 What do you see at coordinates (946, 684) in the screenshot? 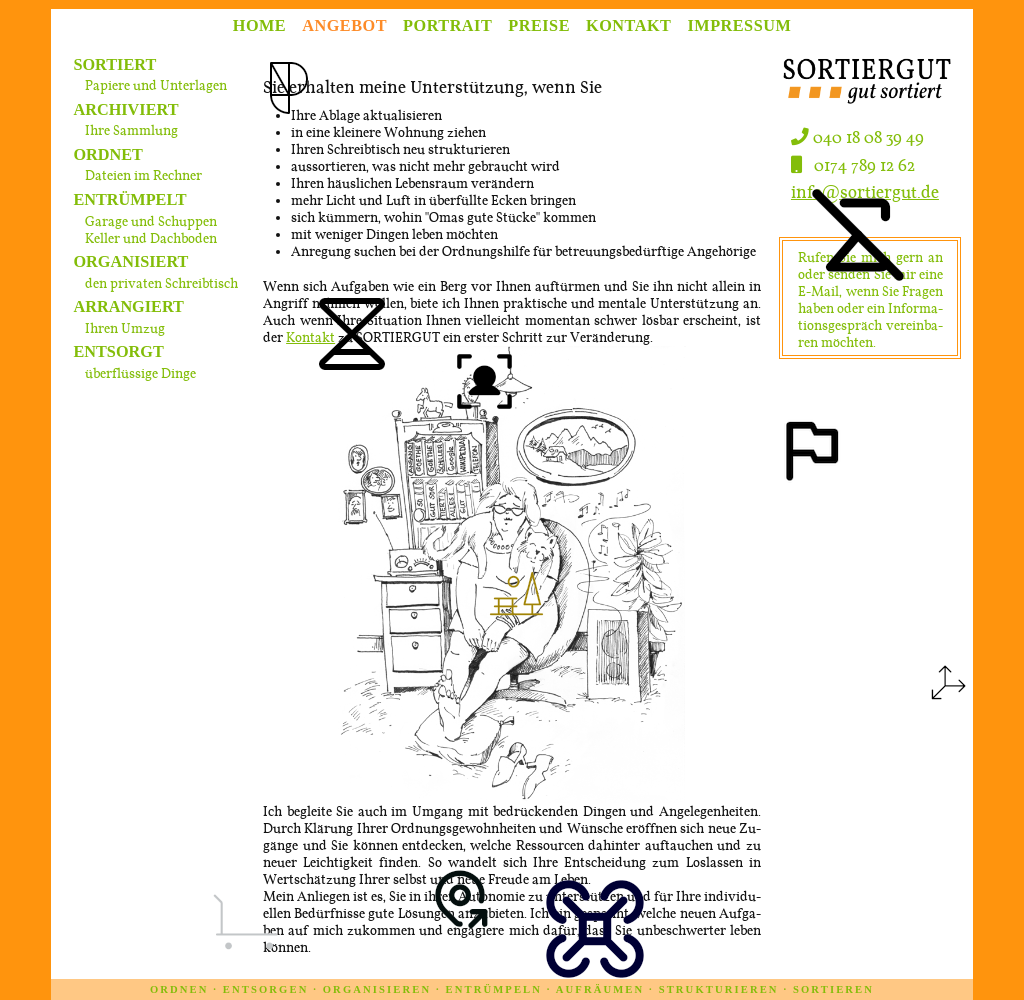
I see `3D vector or axis visualization tool` at bounding box center [946, 684].